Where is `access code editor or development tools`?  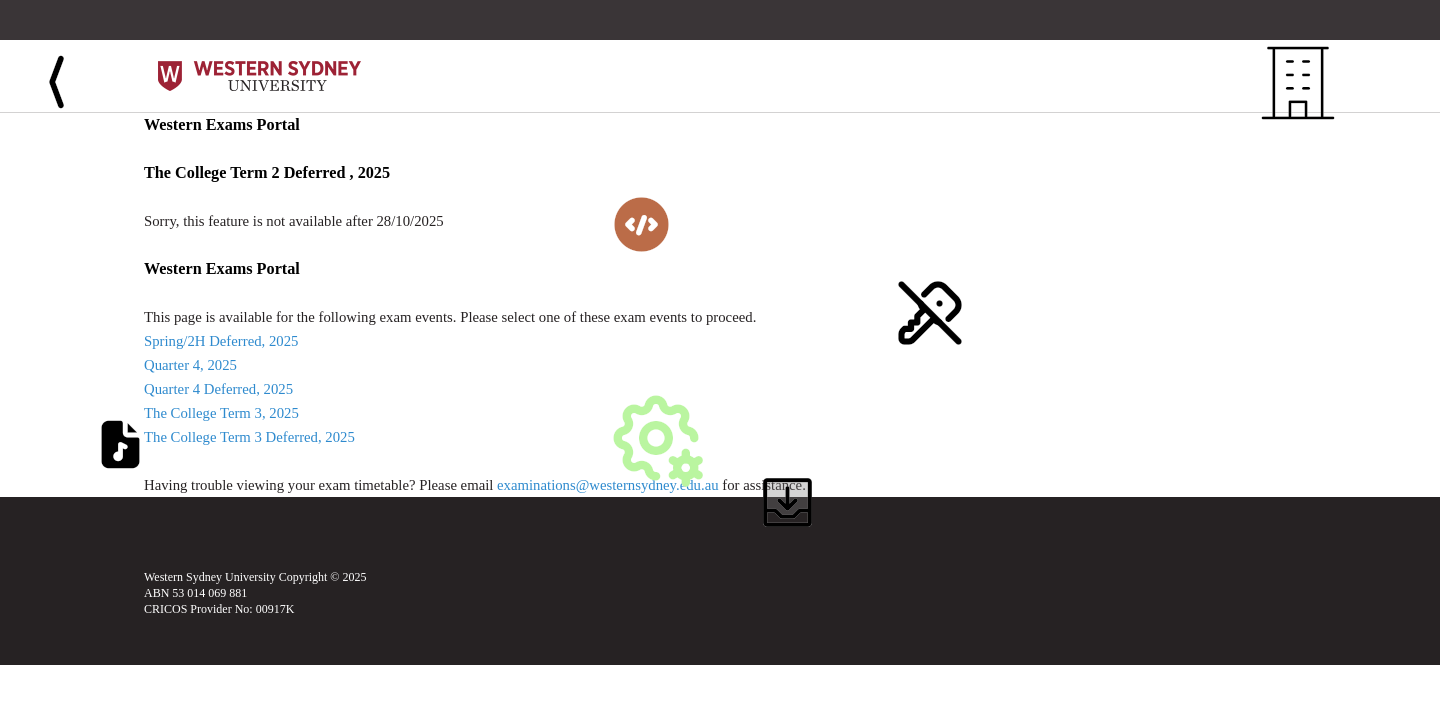 access code editor or development tools is located at coordinates (641, 224).